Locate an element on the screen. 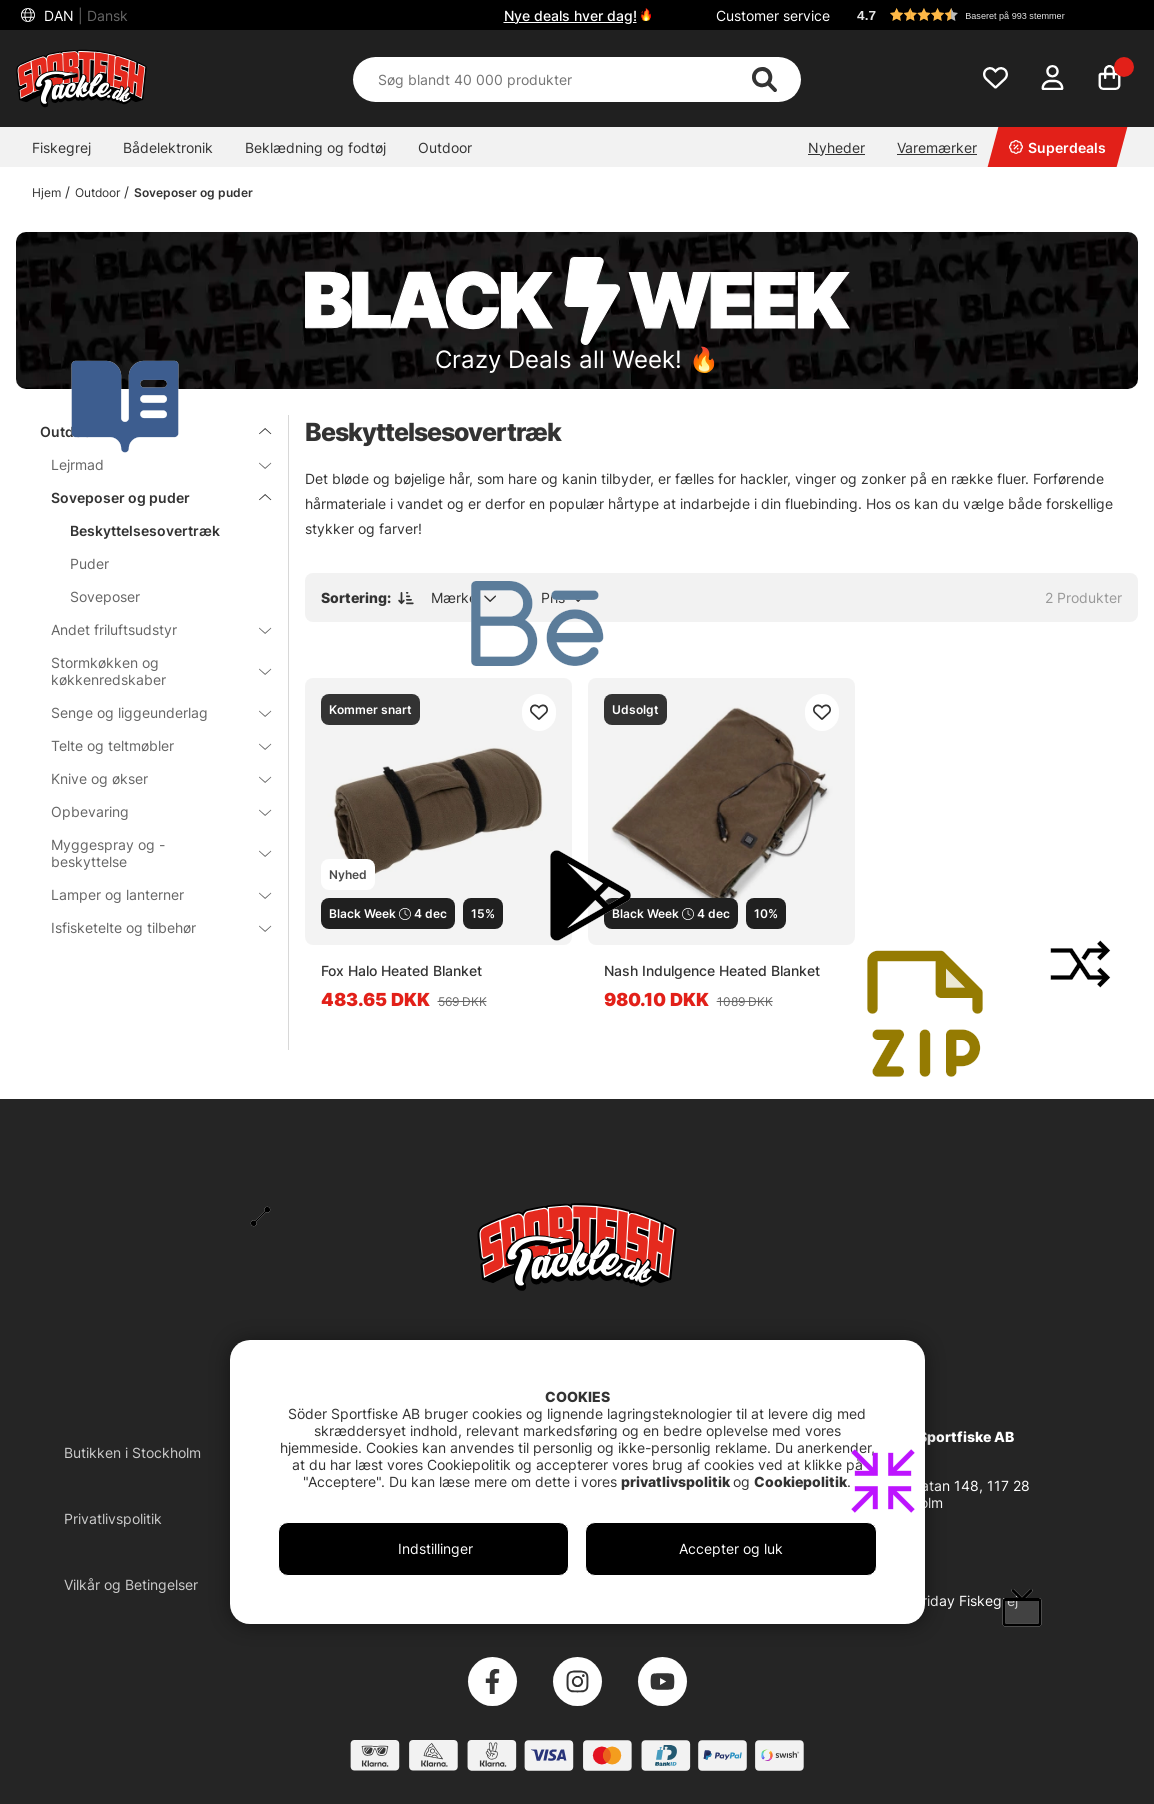 The width and height of the screenshot is (1154, 1804). exit fullscreen mode is located at coordinates (883, 1481).